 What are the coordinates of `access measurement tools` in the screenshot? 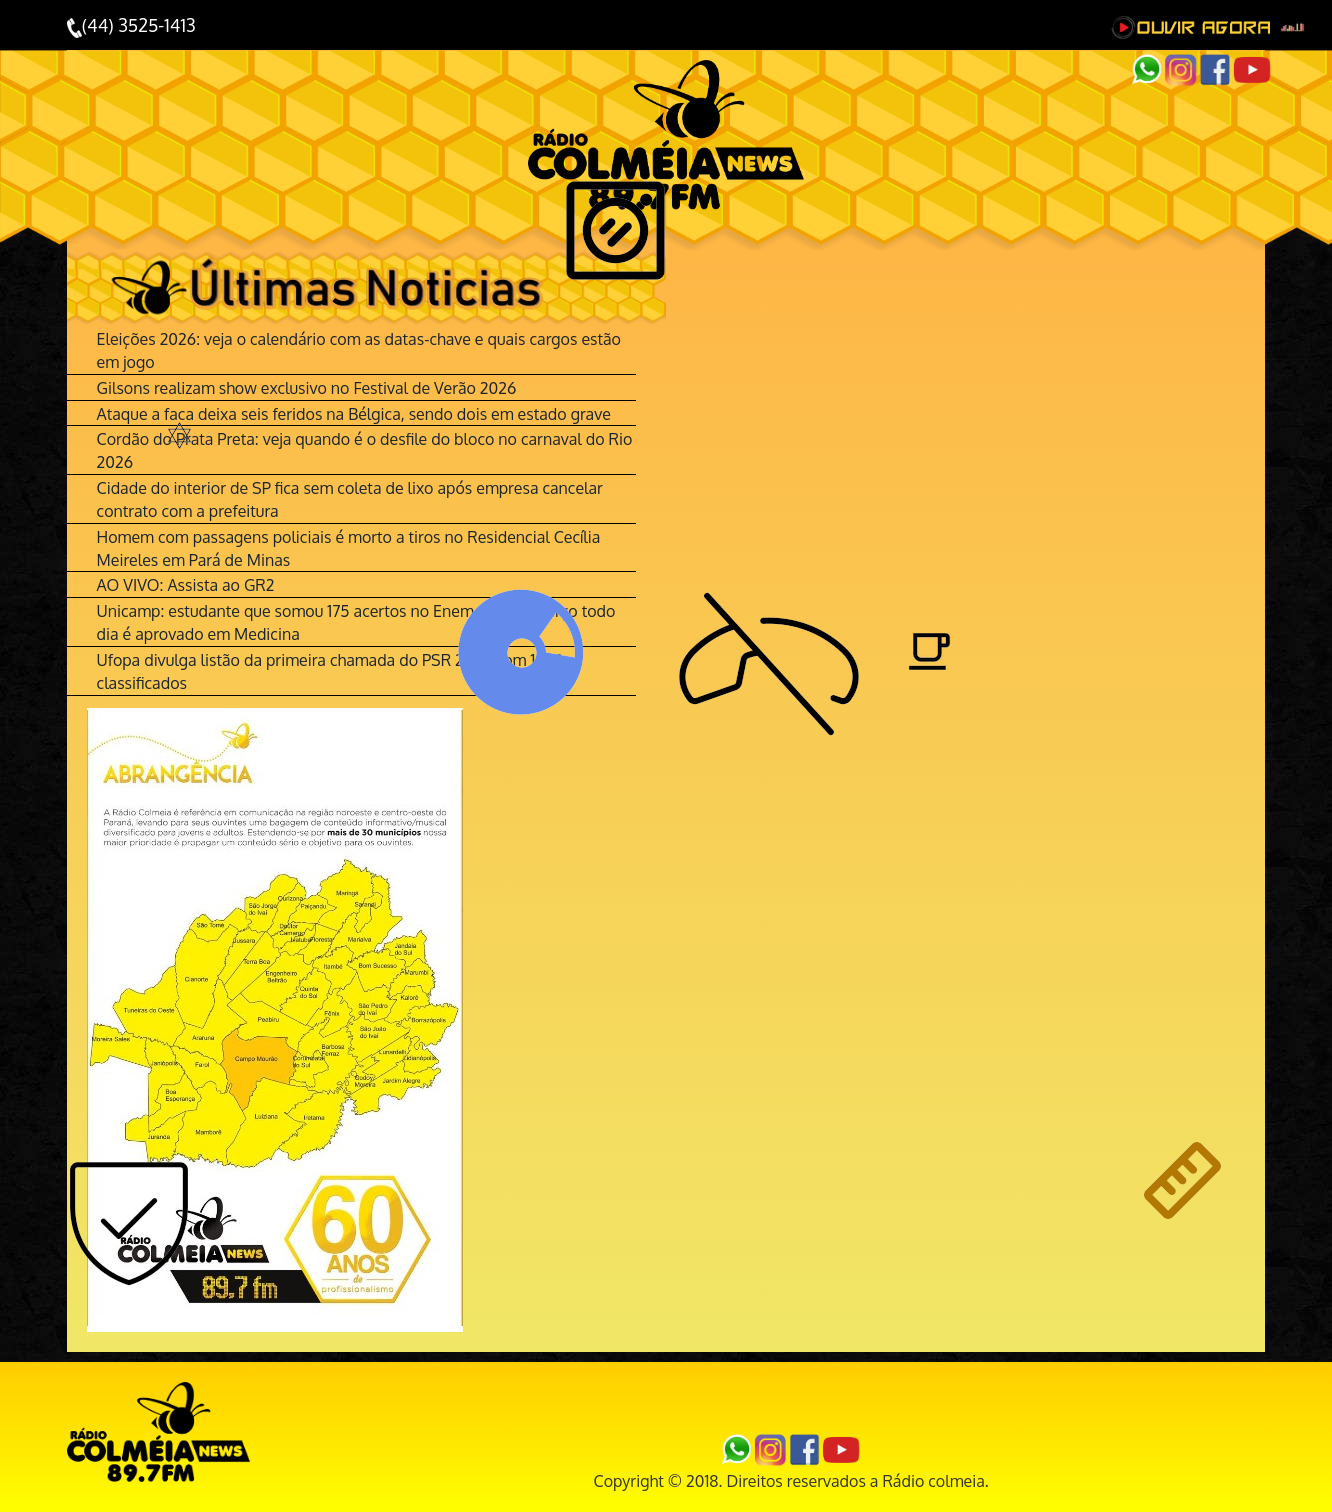 It's located at (1182, 1180).